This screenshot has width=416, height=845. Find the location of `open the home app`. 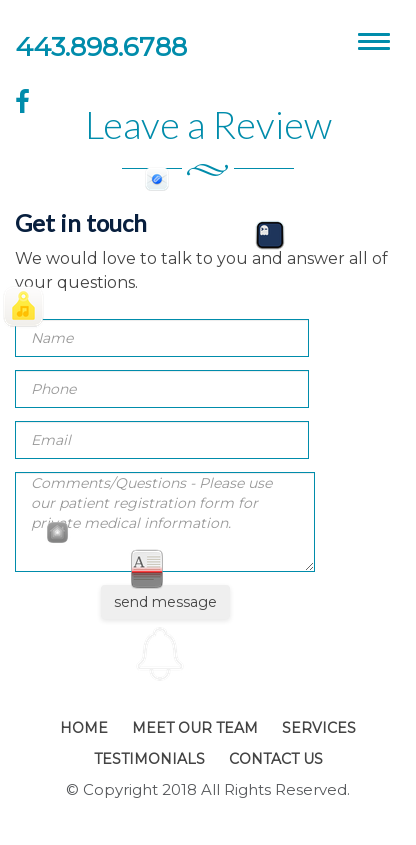

open the home app is located at coordinates (57, 532).